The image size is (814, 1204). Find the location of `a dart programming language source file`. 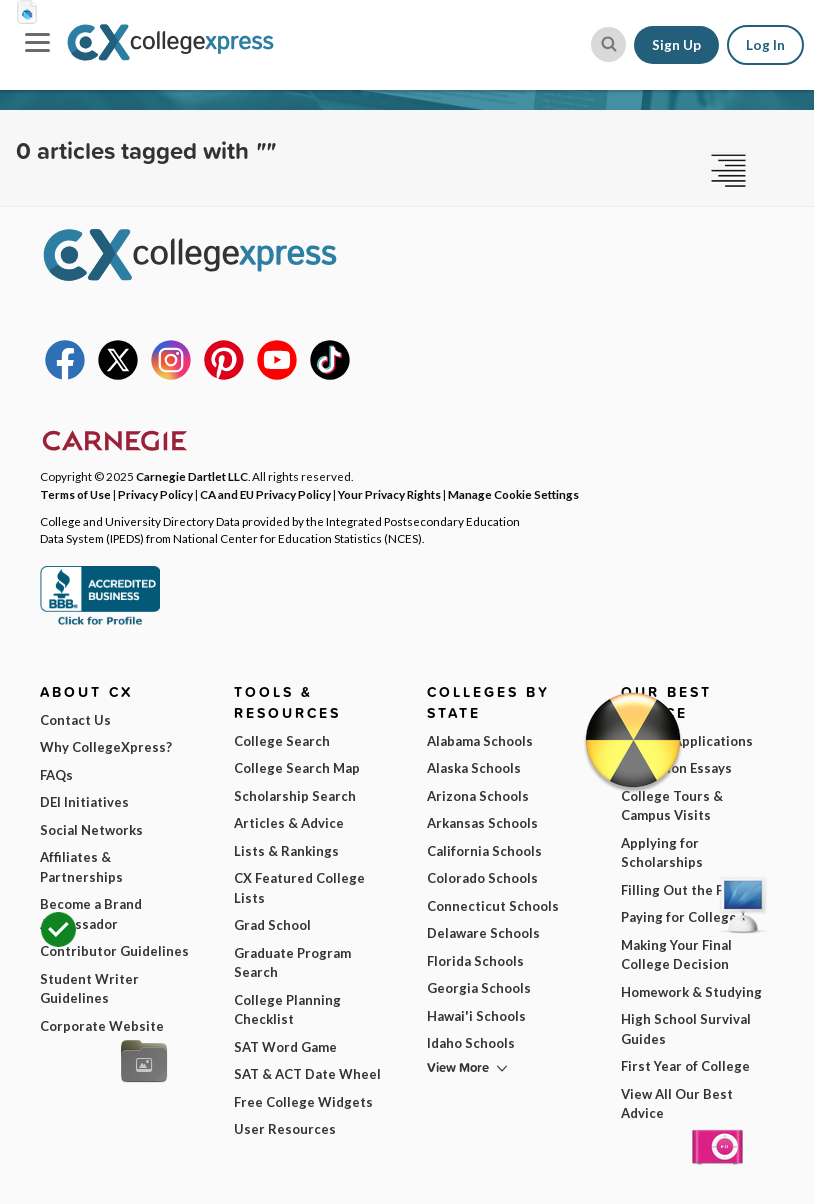

a dart programming language source file is located at coordinates (27, 12).